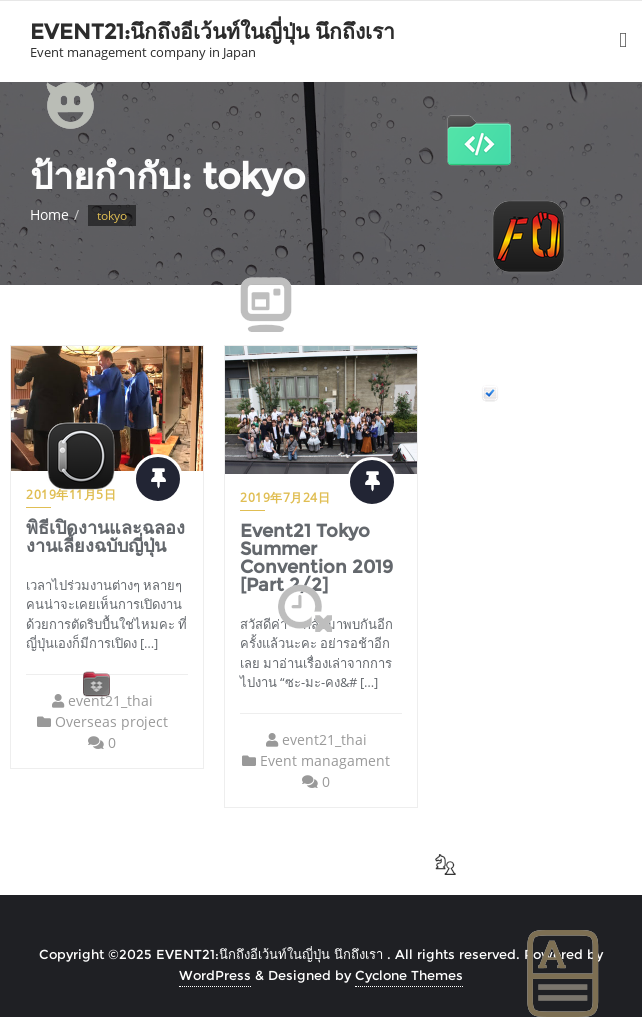 Image resolution: width=642 pixels, height=1017 pixels. I want to click on launch the flatout racing game, so click(528, 236).